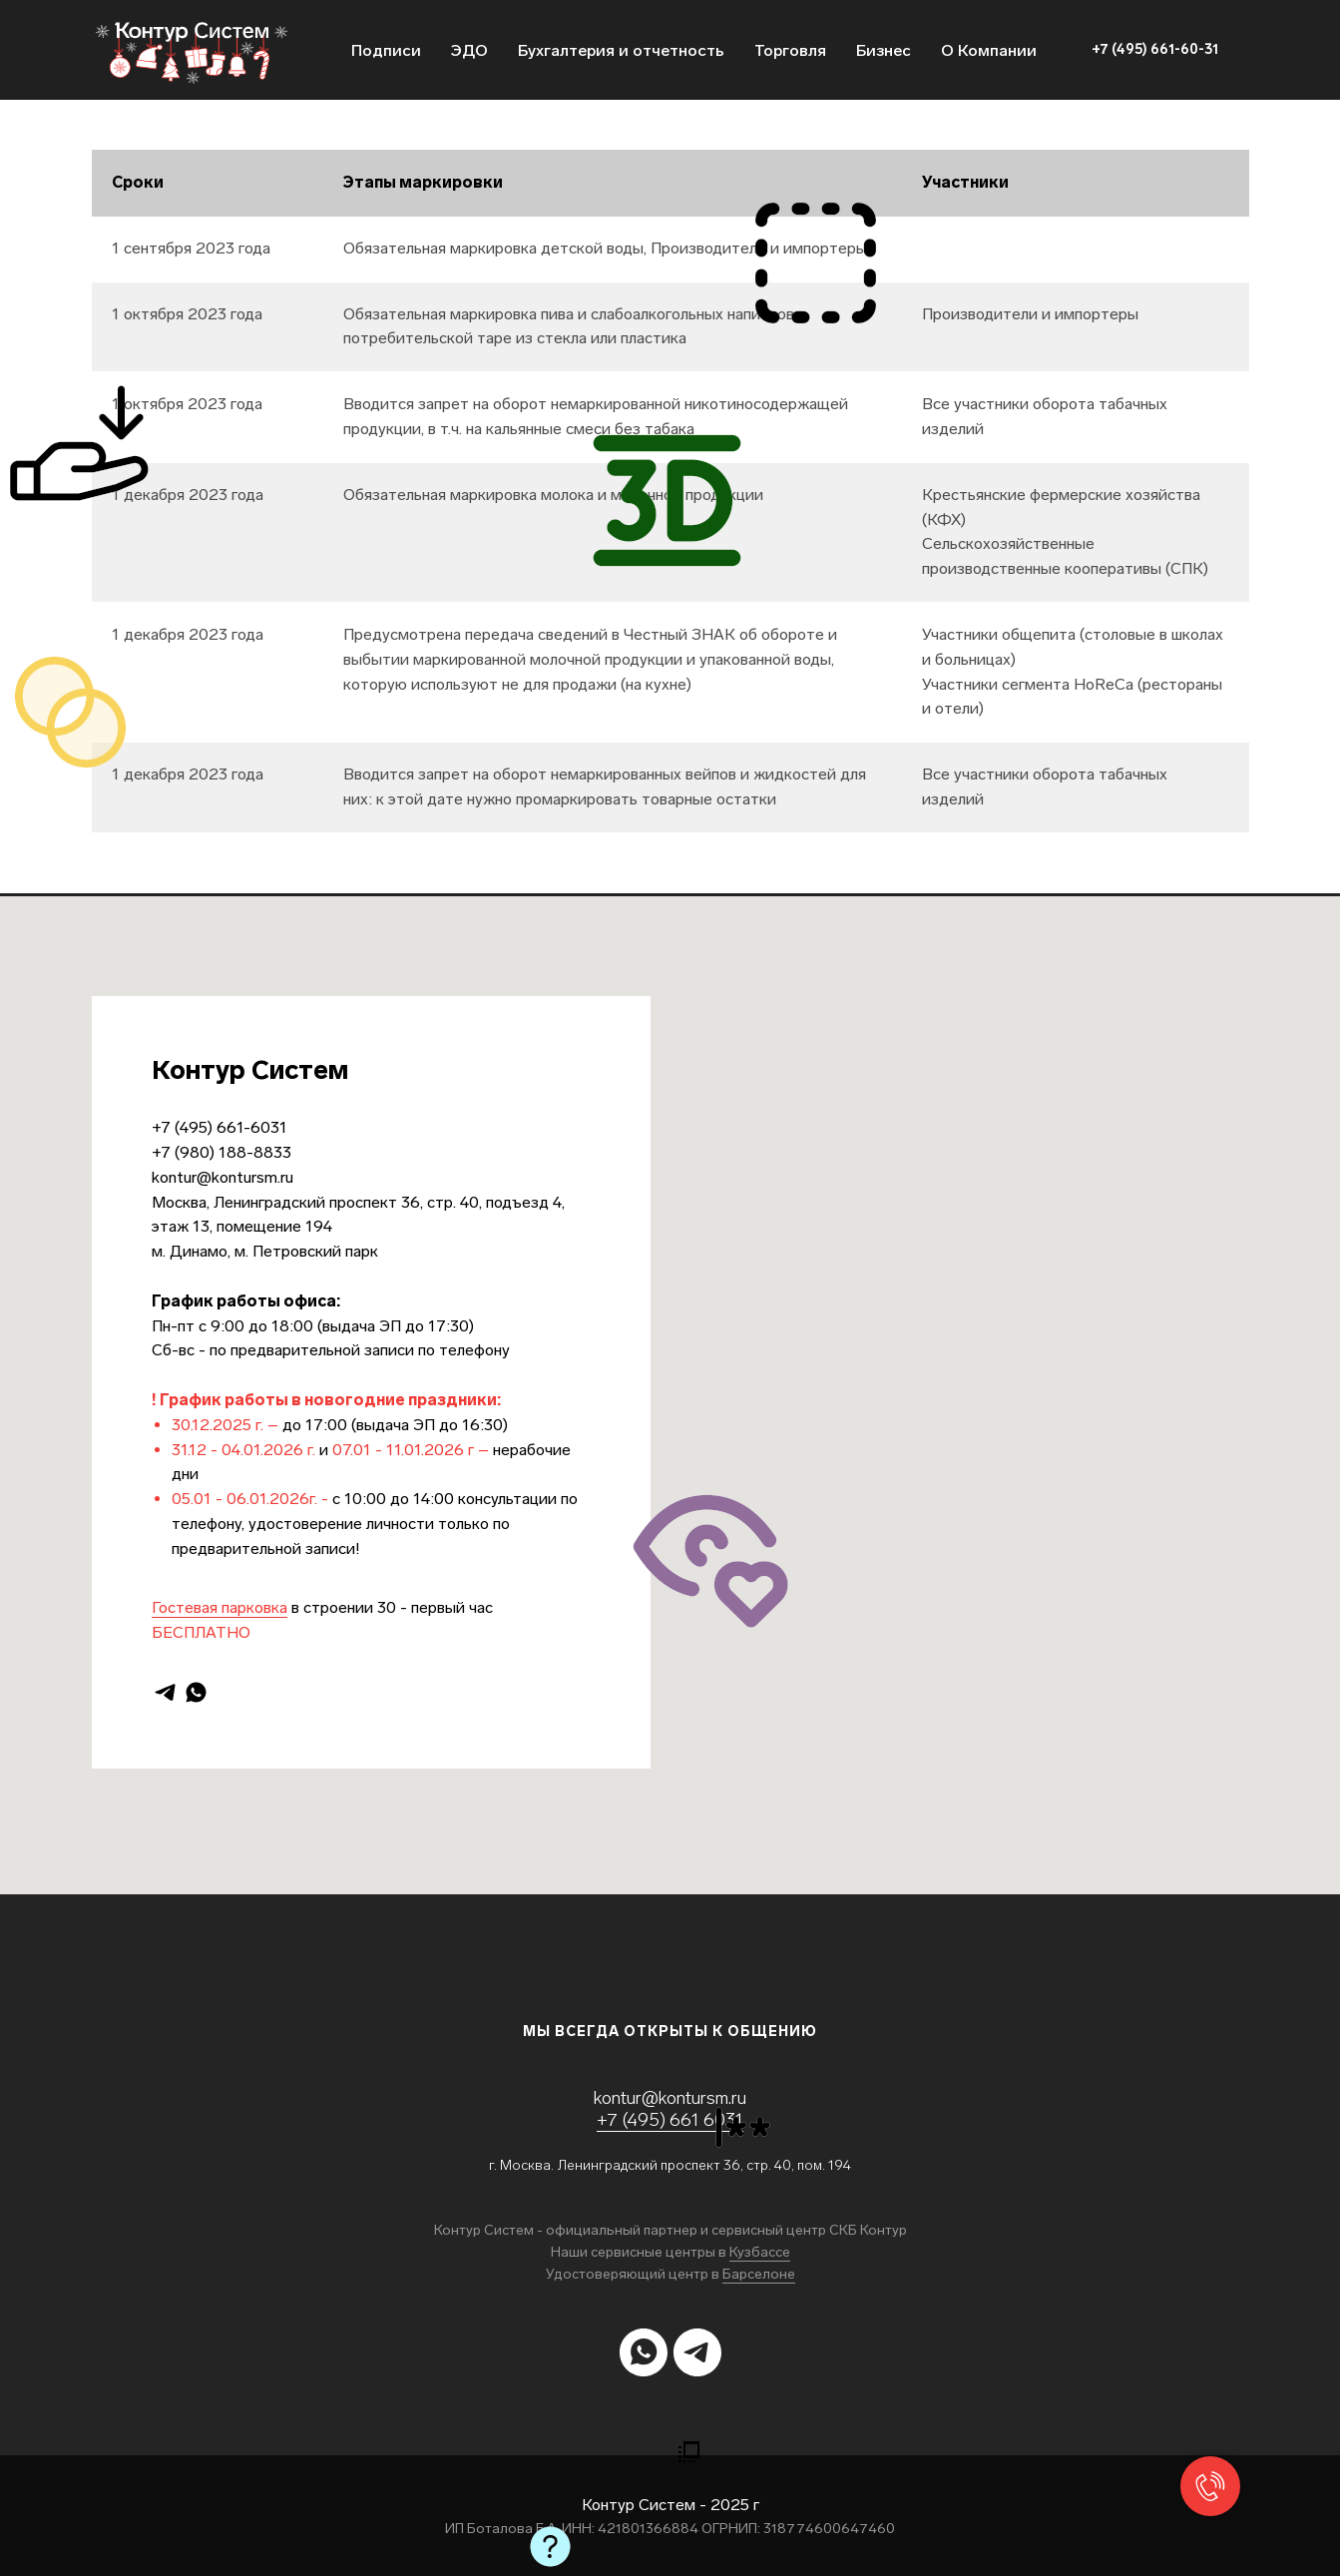 The image size is (1340, 2576). I want to click on switch to 3D view mode, so click(667, 500).